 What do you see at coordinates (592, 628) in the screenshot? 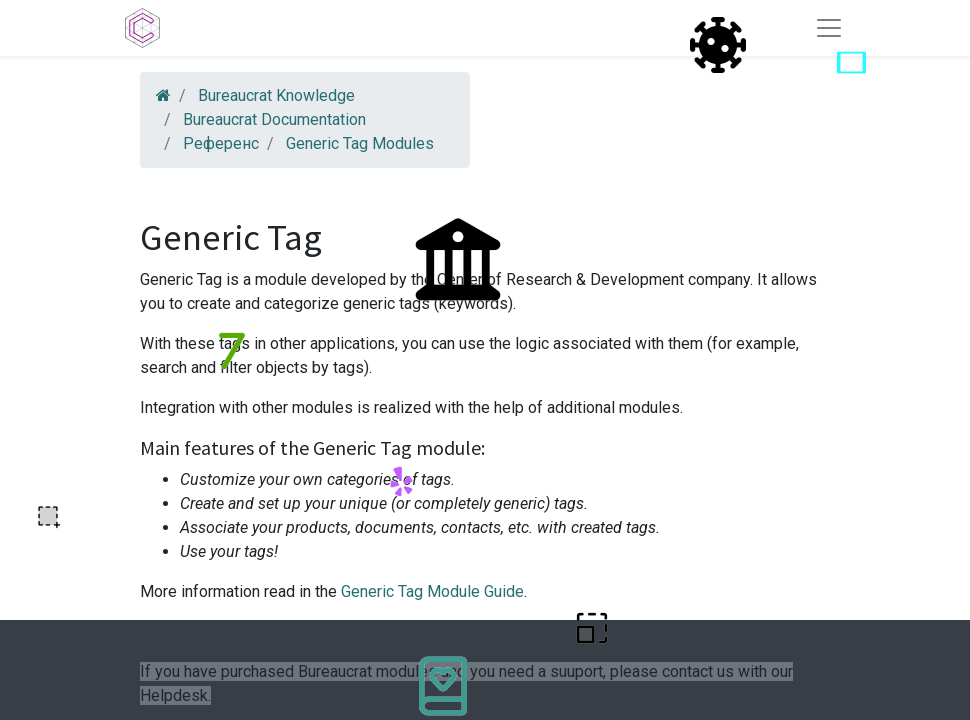
I see `resize an element or window` at bounding box center [592, 628].